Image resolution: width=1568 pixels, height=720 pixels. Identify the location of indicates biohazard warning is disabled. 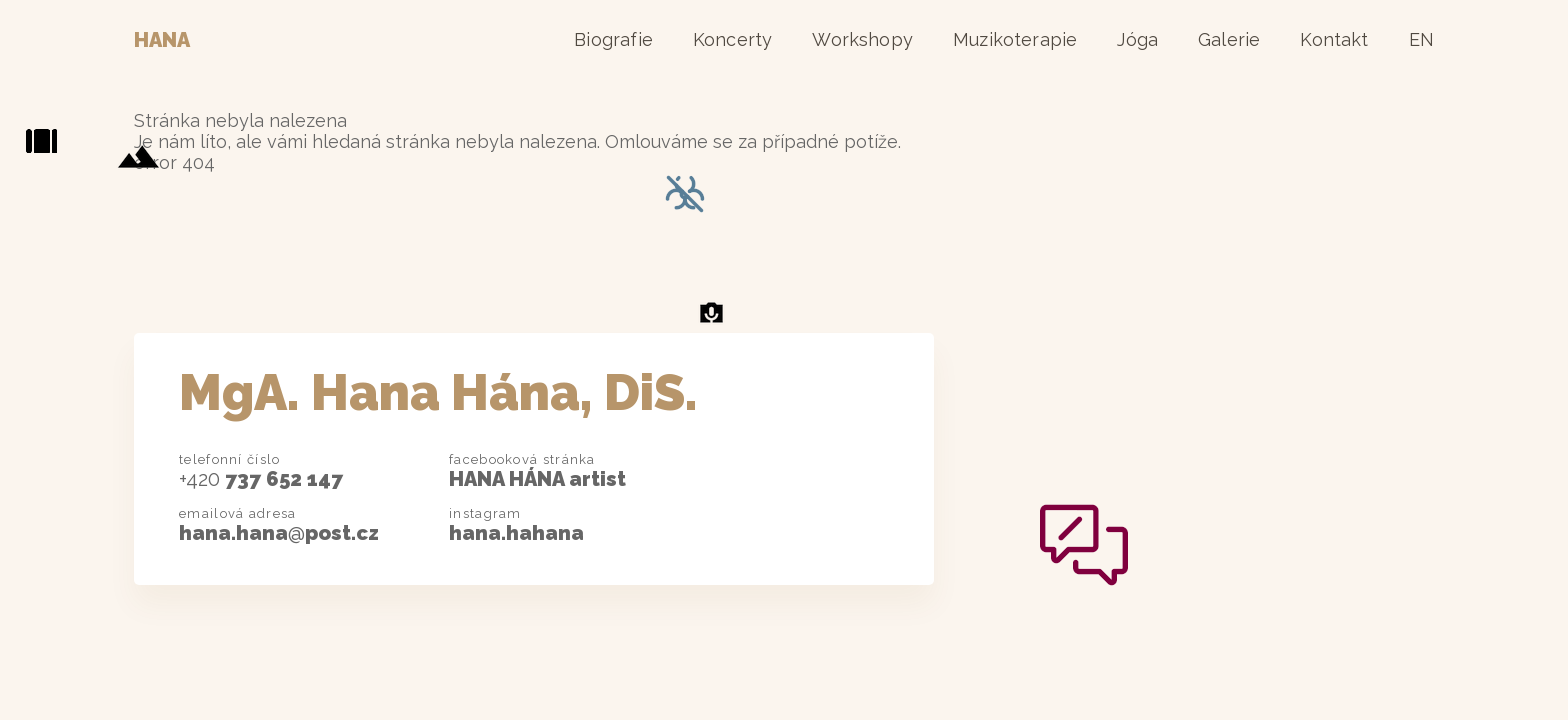
(685, 194).